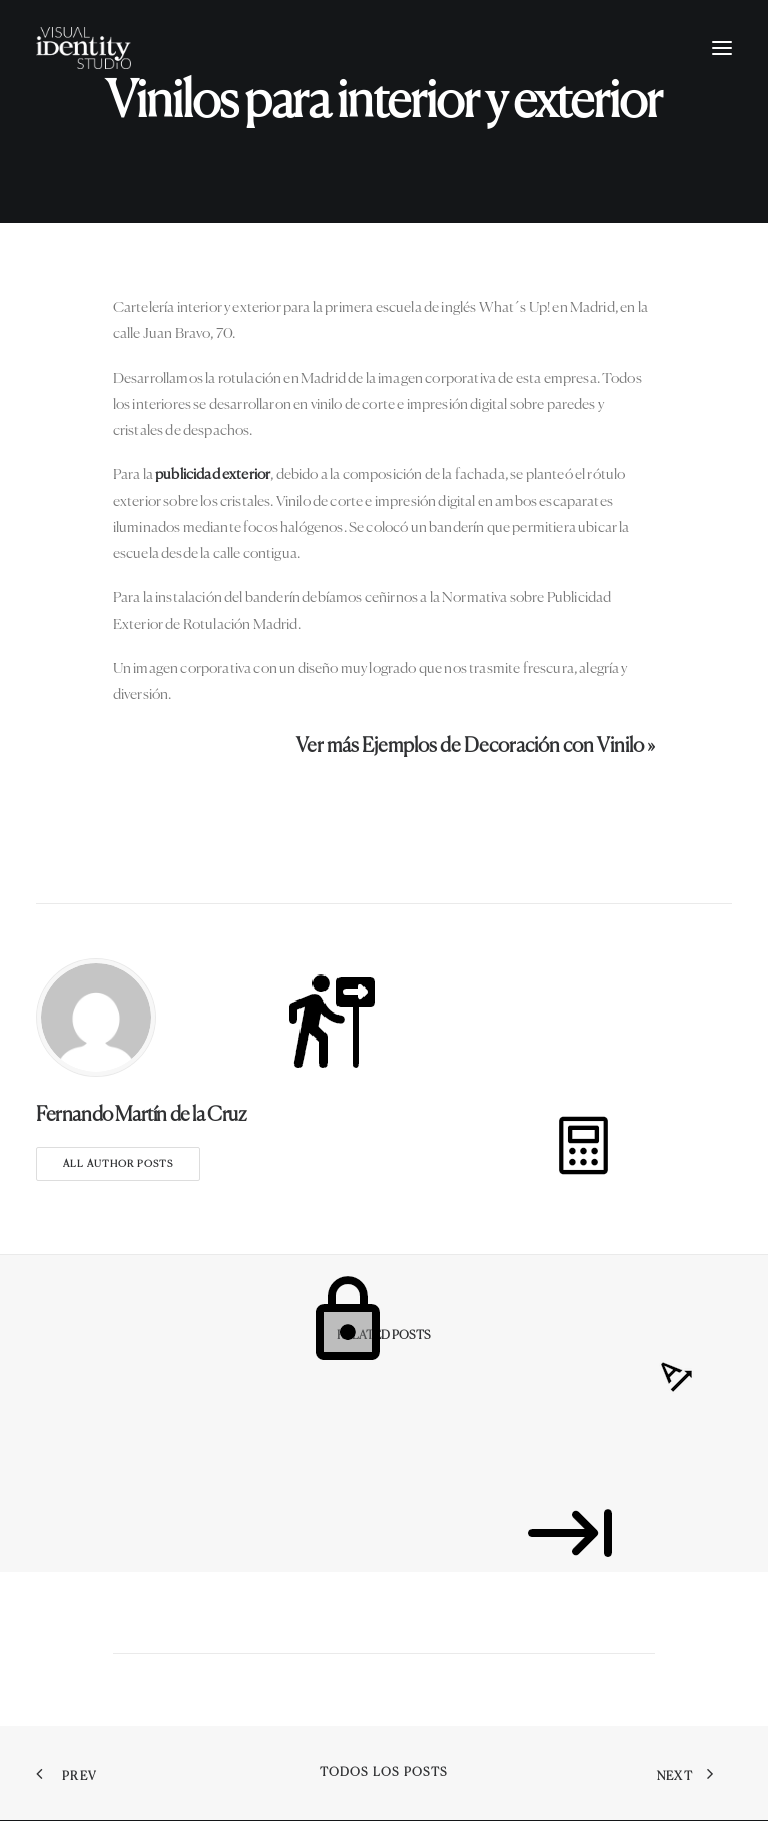  I want to click on lock or secure this item, so click(348, 1320).